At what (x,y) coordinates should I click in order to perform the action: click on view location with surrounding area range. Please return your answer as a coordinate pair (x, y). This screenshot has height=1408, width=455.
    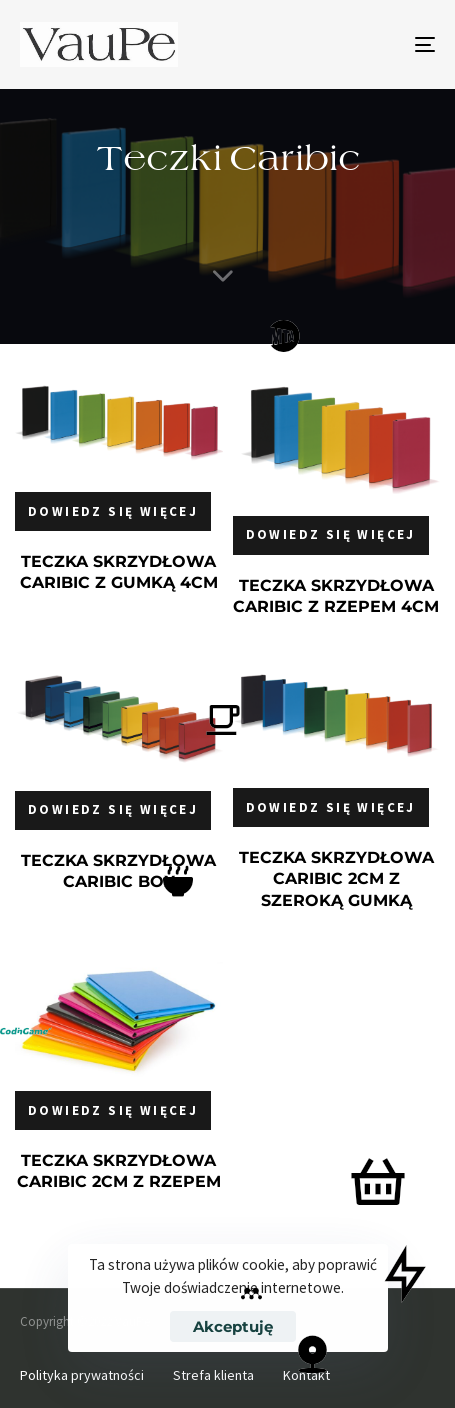
    Looking at the image, I should click on (312, 1353).